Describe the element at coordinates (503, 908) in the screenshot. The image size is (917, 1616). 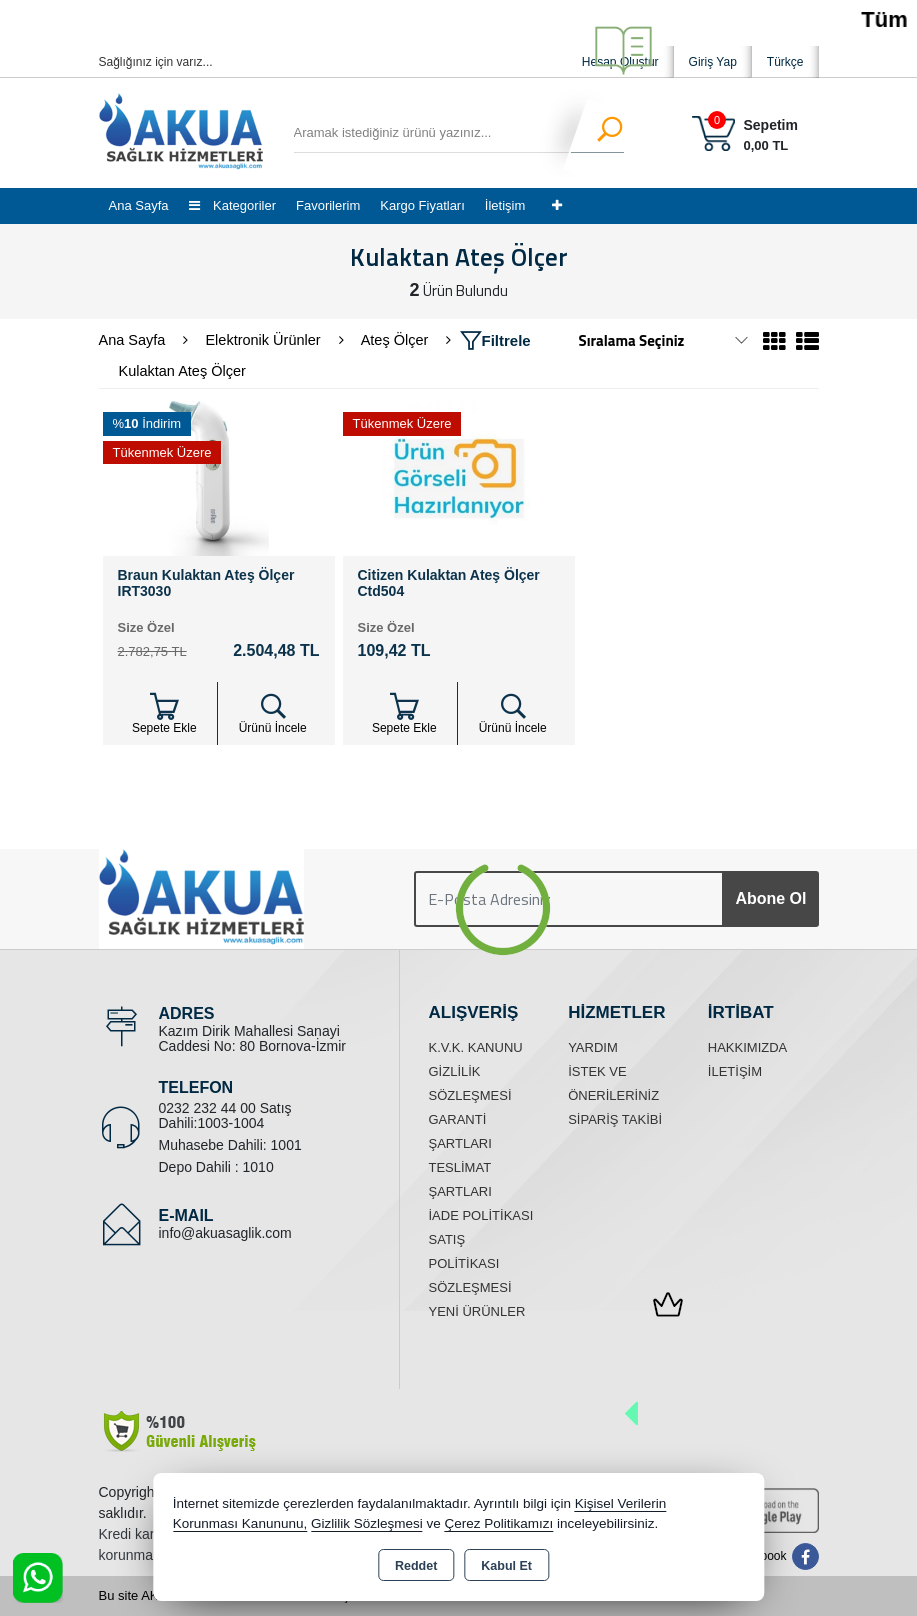
I see `loading or processing in progress` at that location.